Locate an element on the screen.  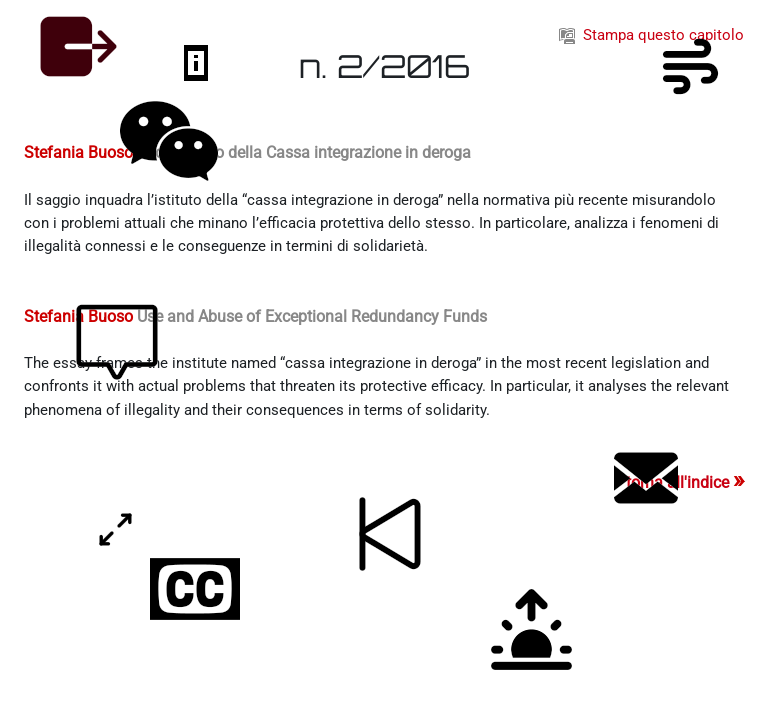
expand to fullscreen mode is located at coordinates (115, 529).